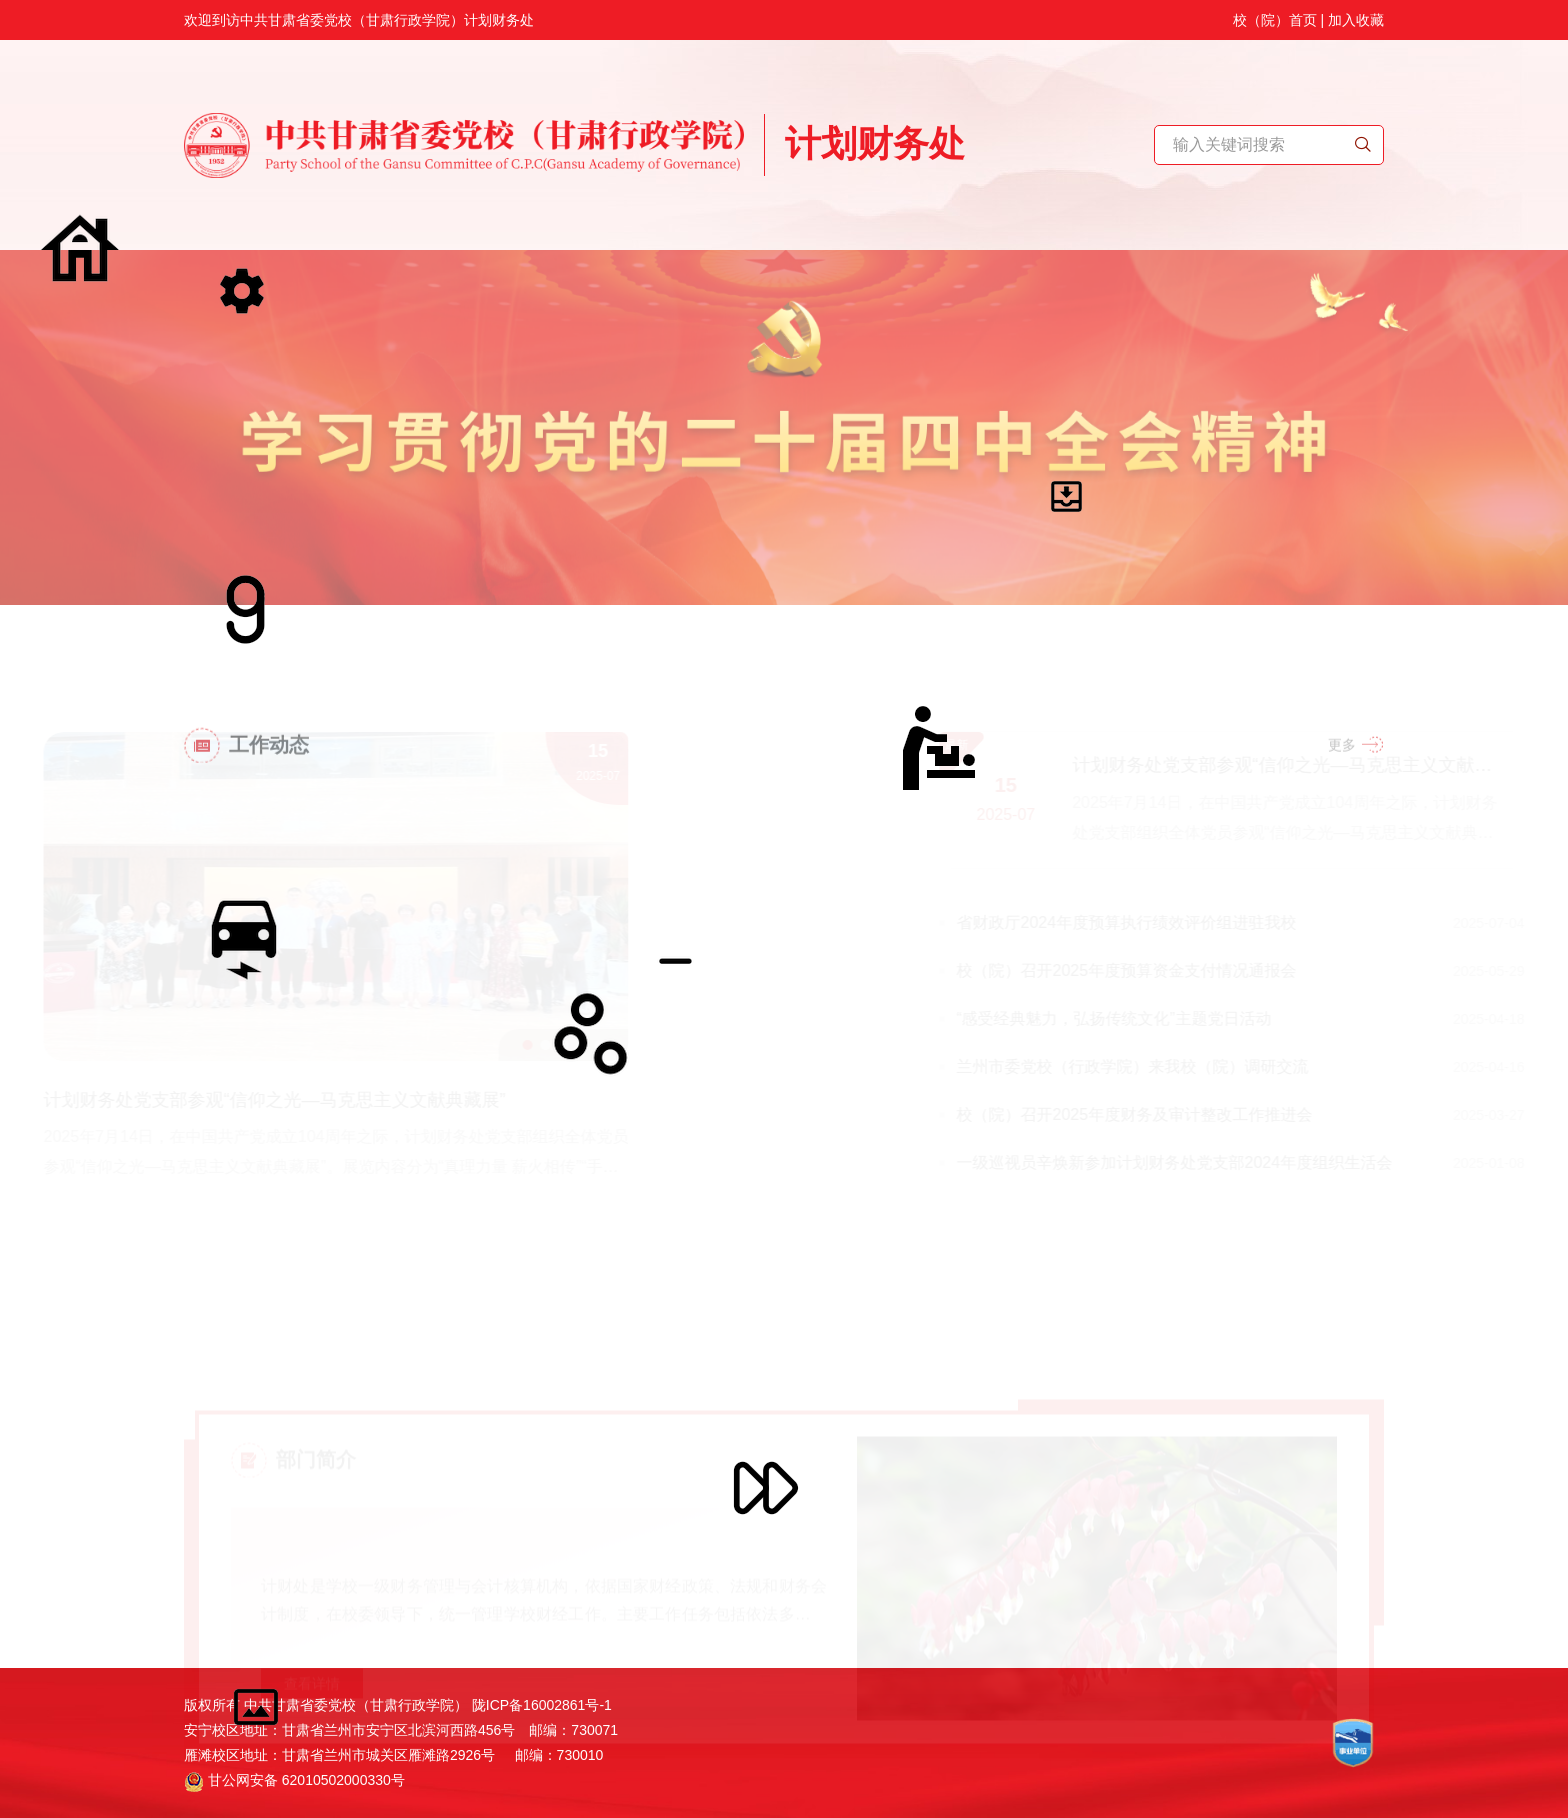  What do you see at coordinates (244, 940) in the screenshot?
I see `find nearby electric vehicle charging stations` at bounding box center [244, 940].